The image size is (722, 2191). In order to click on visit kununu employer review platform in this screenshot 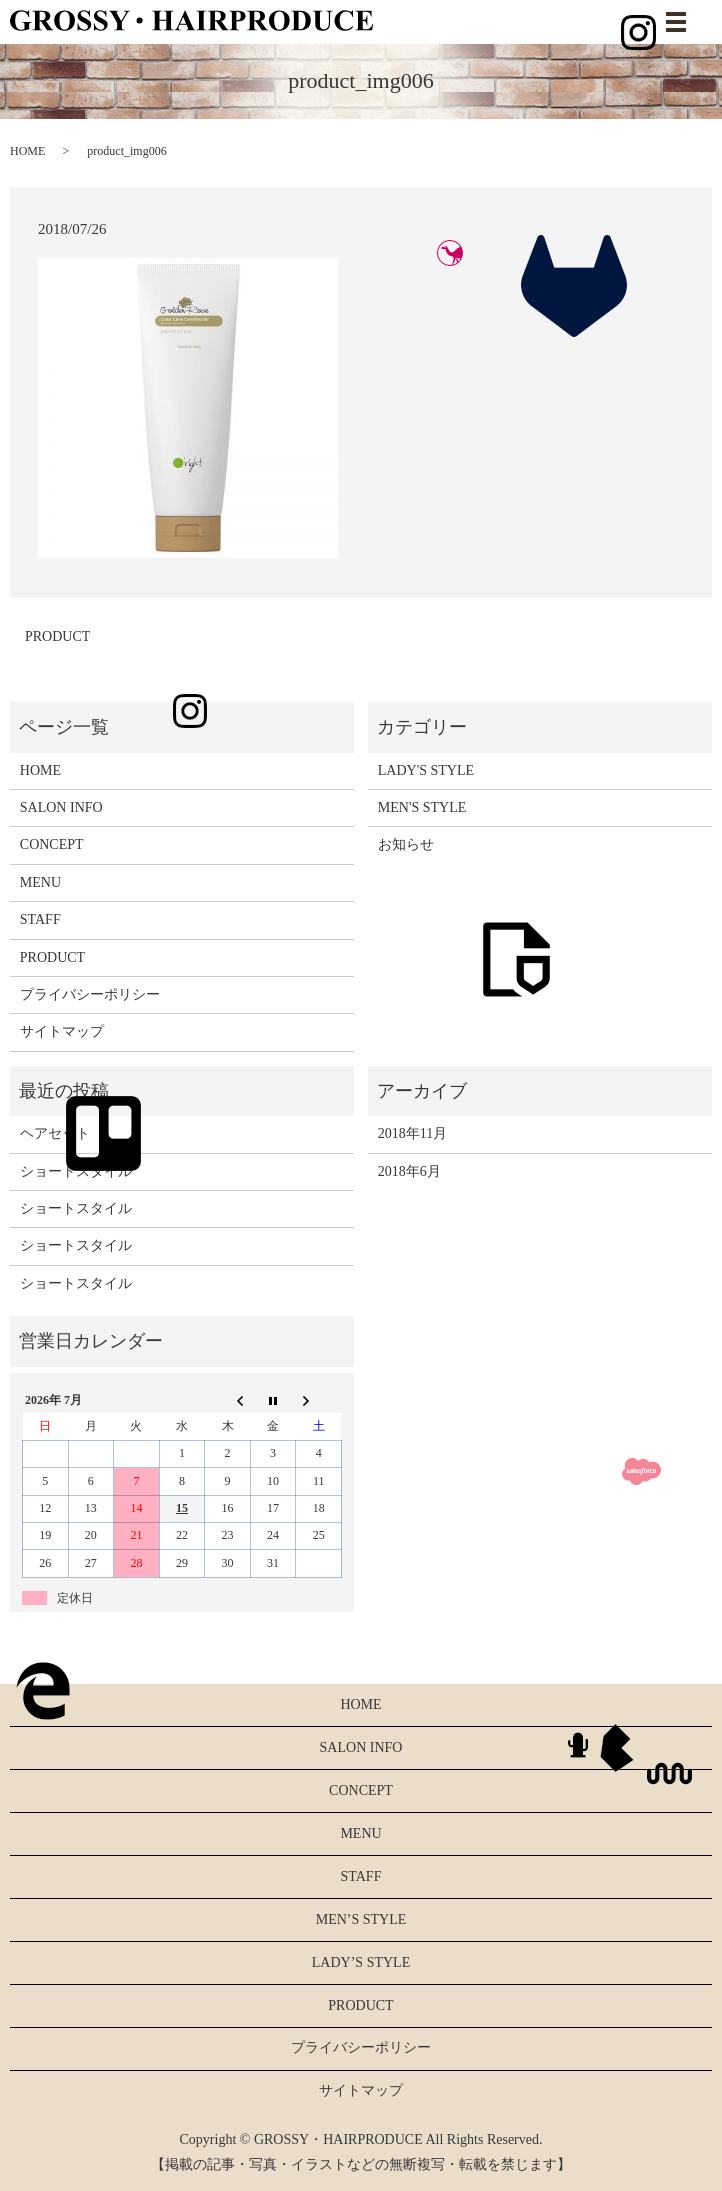, I will do `click(669, 1773)`.